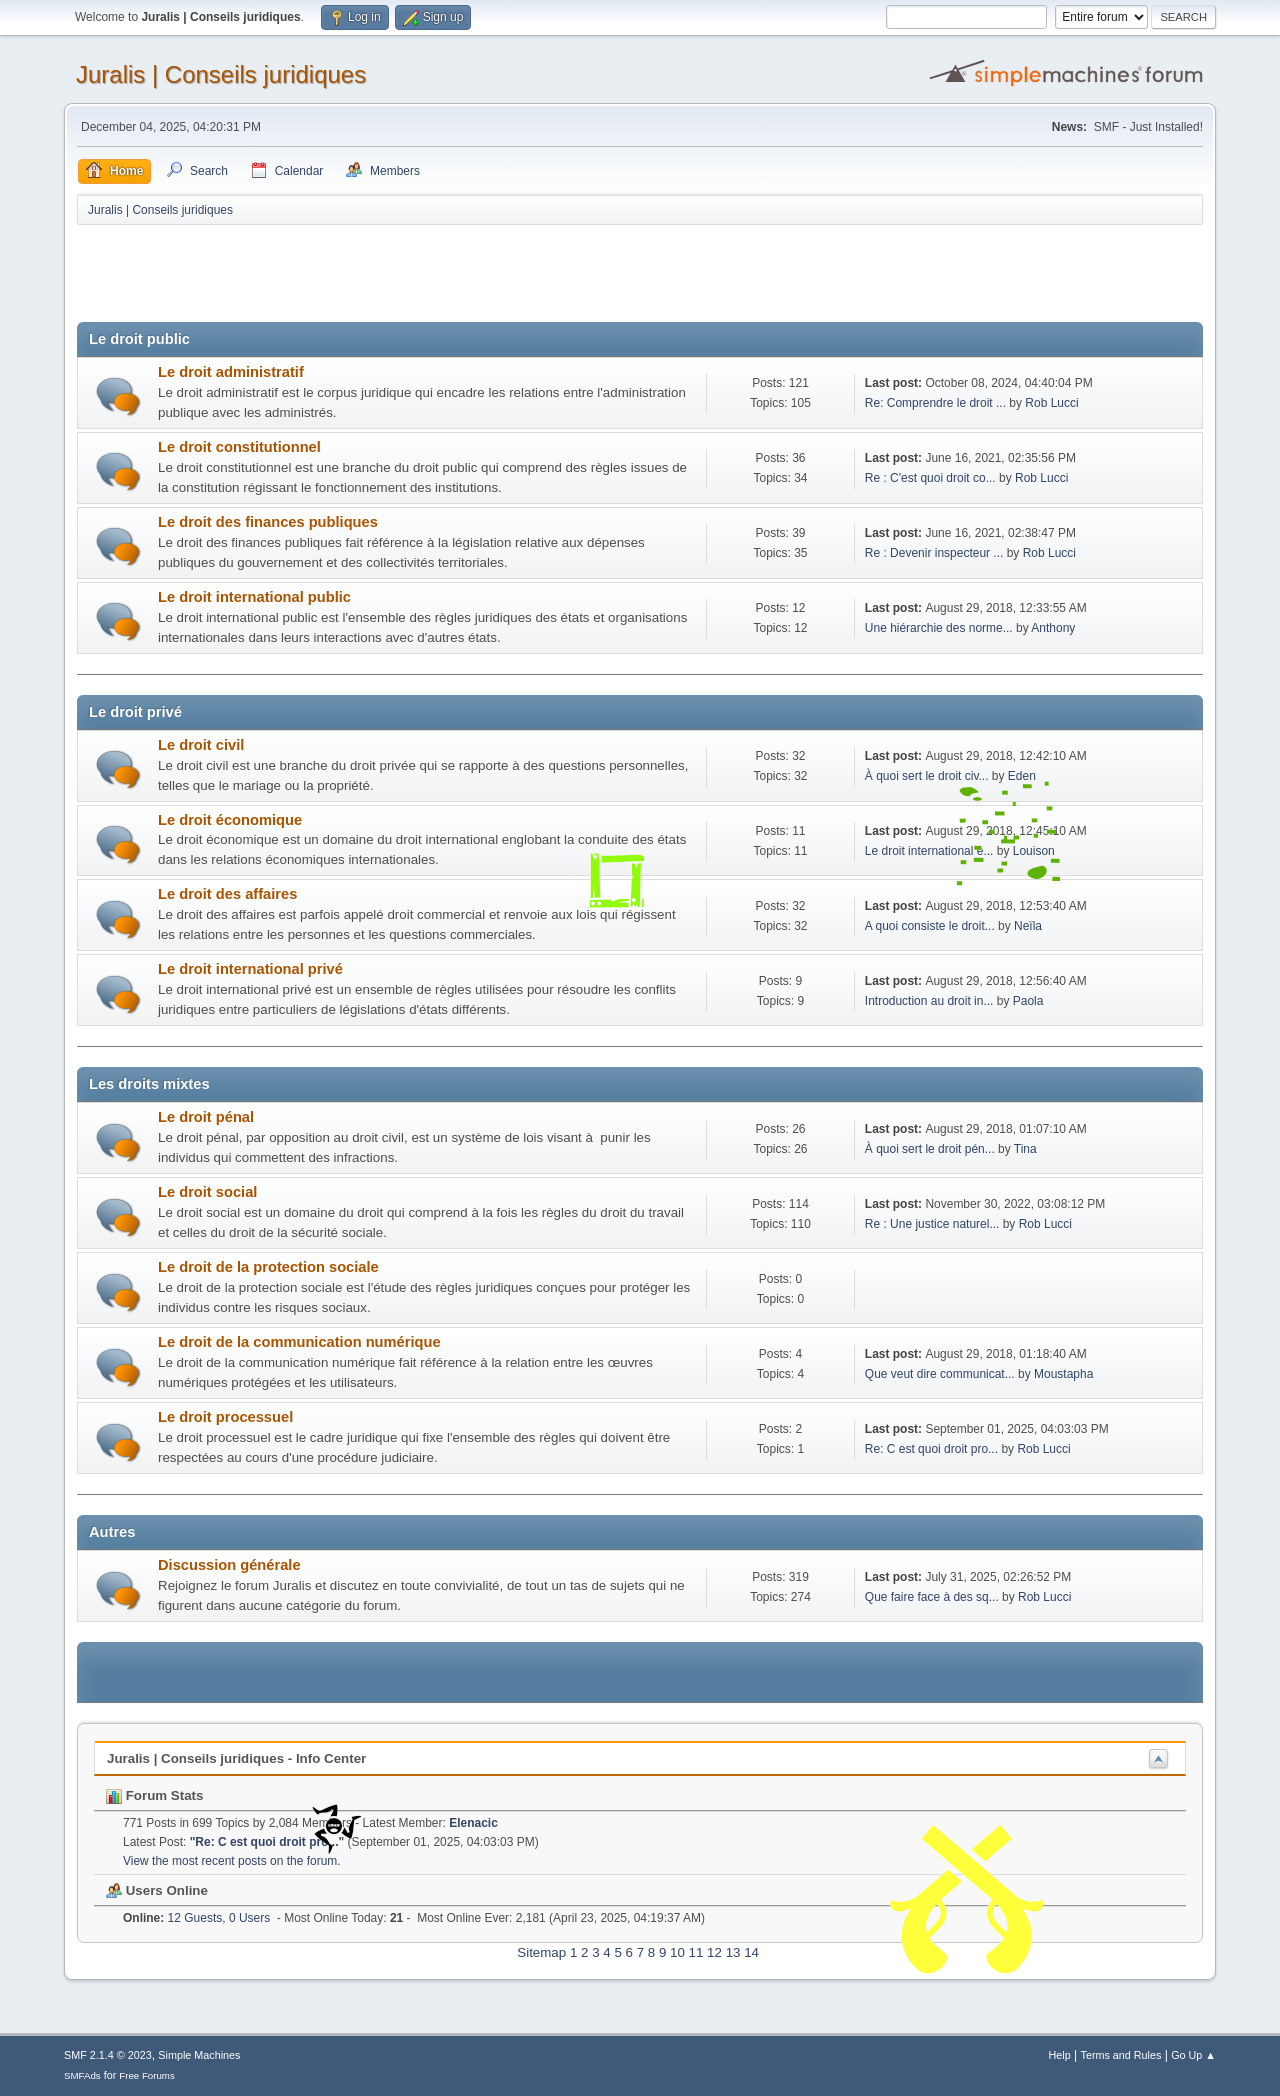 This screenshot has width=1280, height=2096. Describe the element at coordinates (336, 1829) in the screenshot. I see `sicilian cultural or regional symbol` at that location.